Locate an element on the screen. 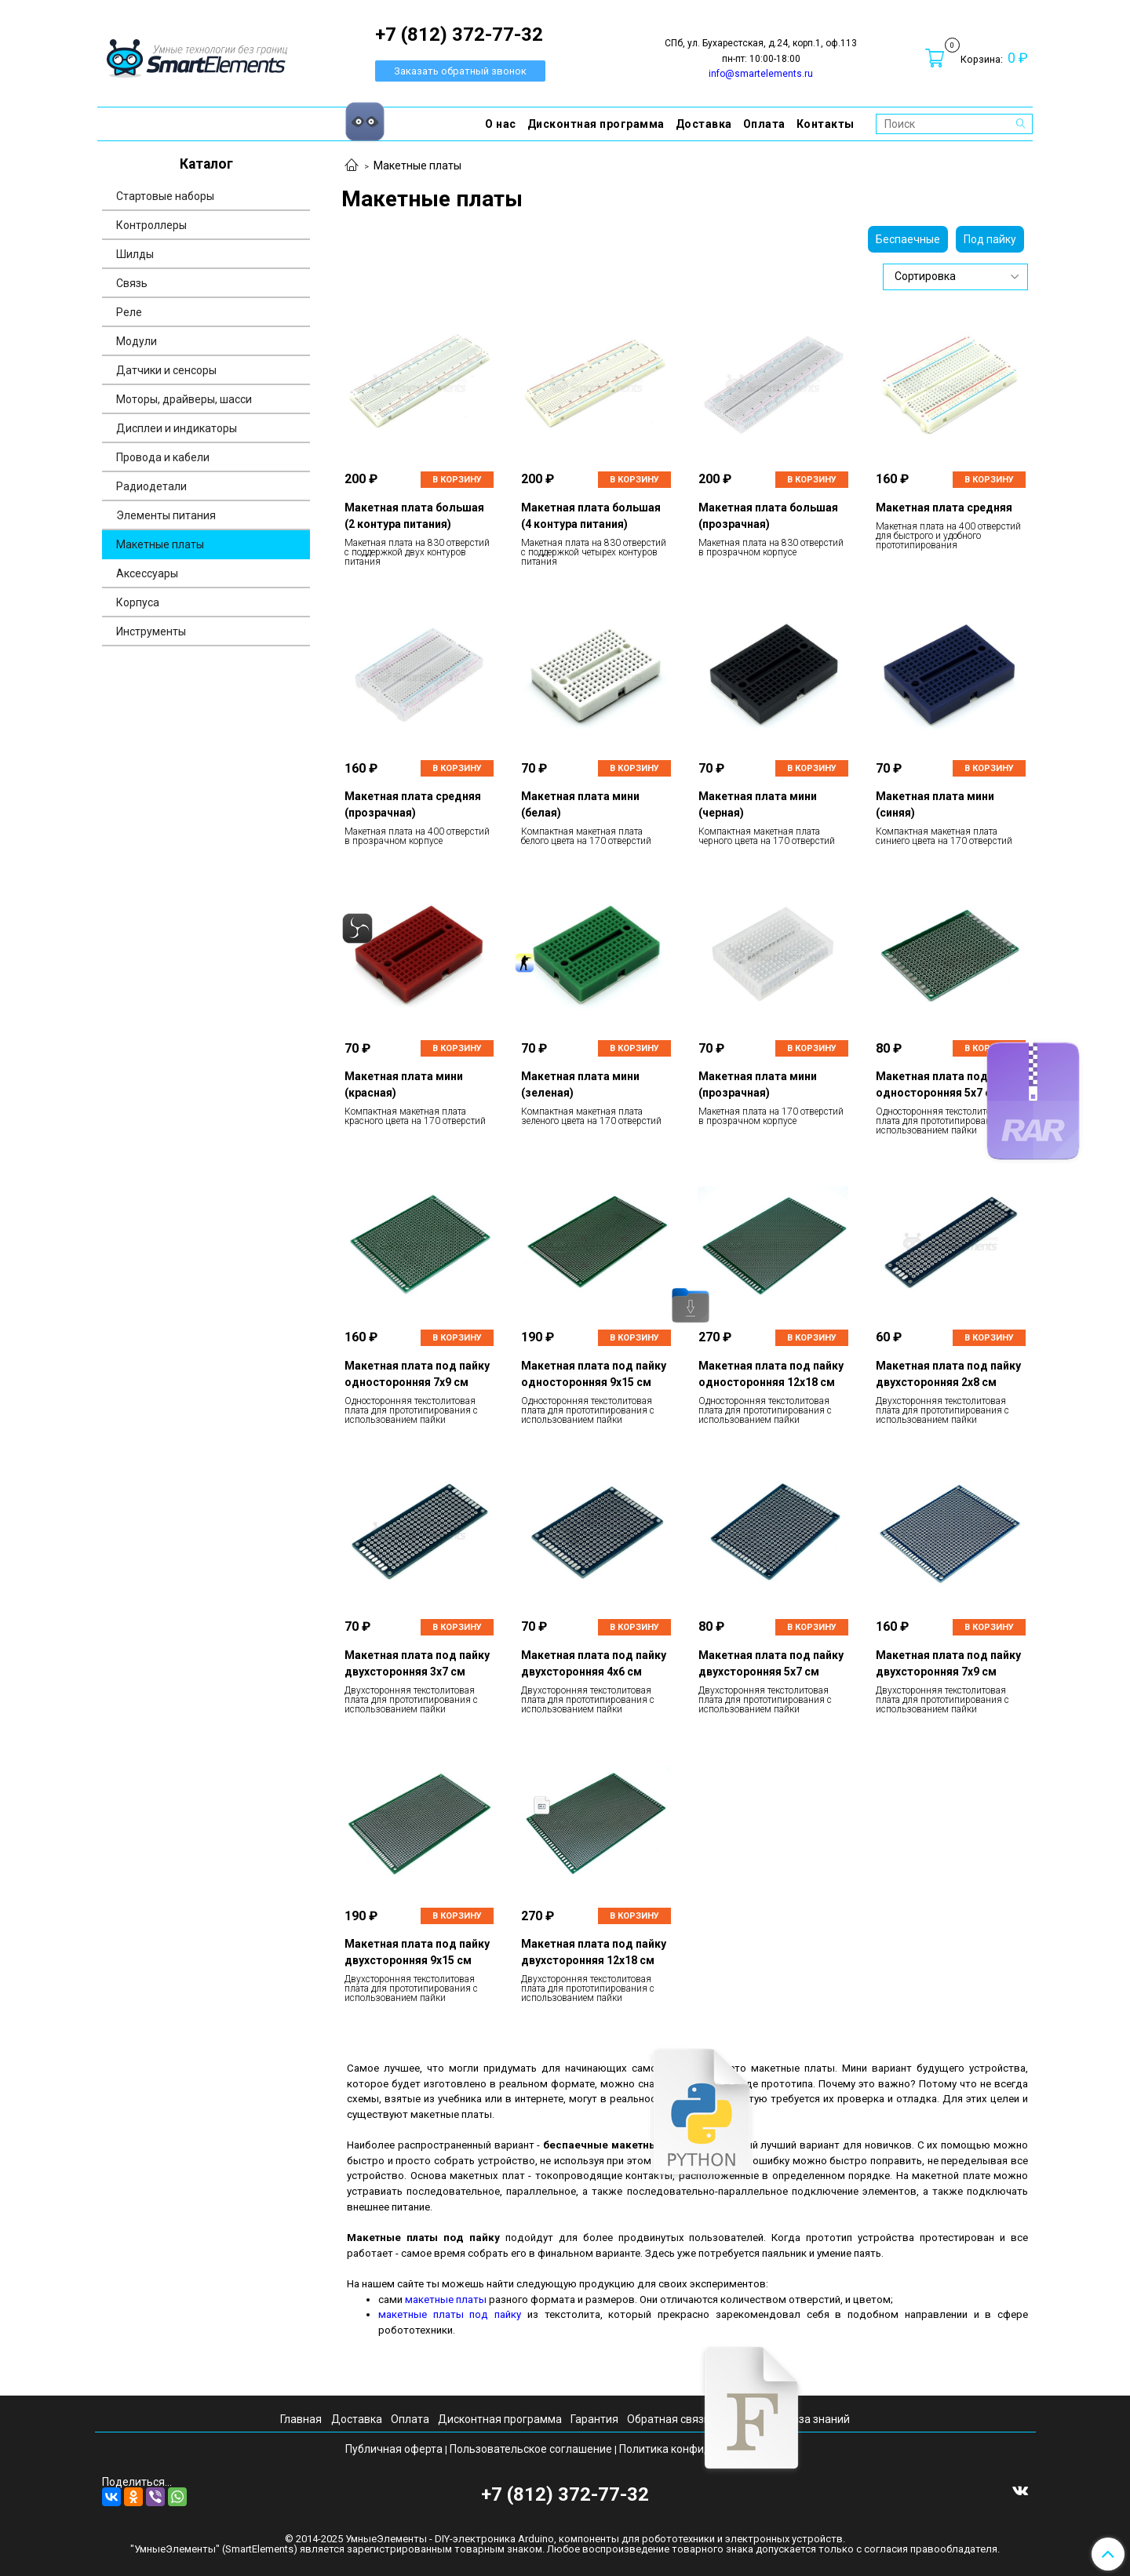  launch counter-strike is located at coordinates (524, 962).